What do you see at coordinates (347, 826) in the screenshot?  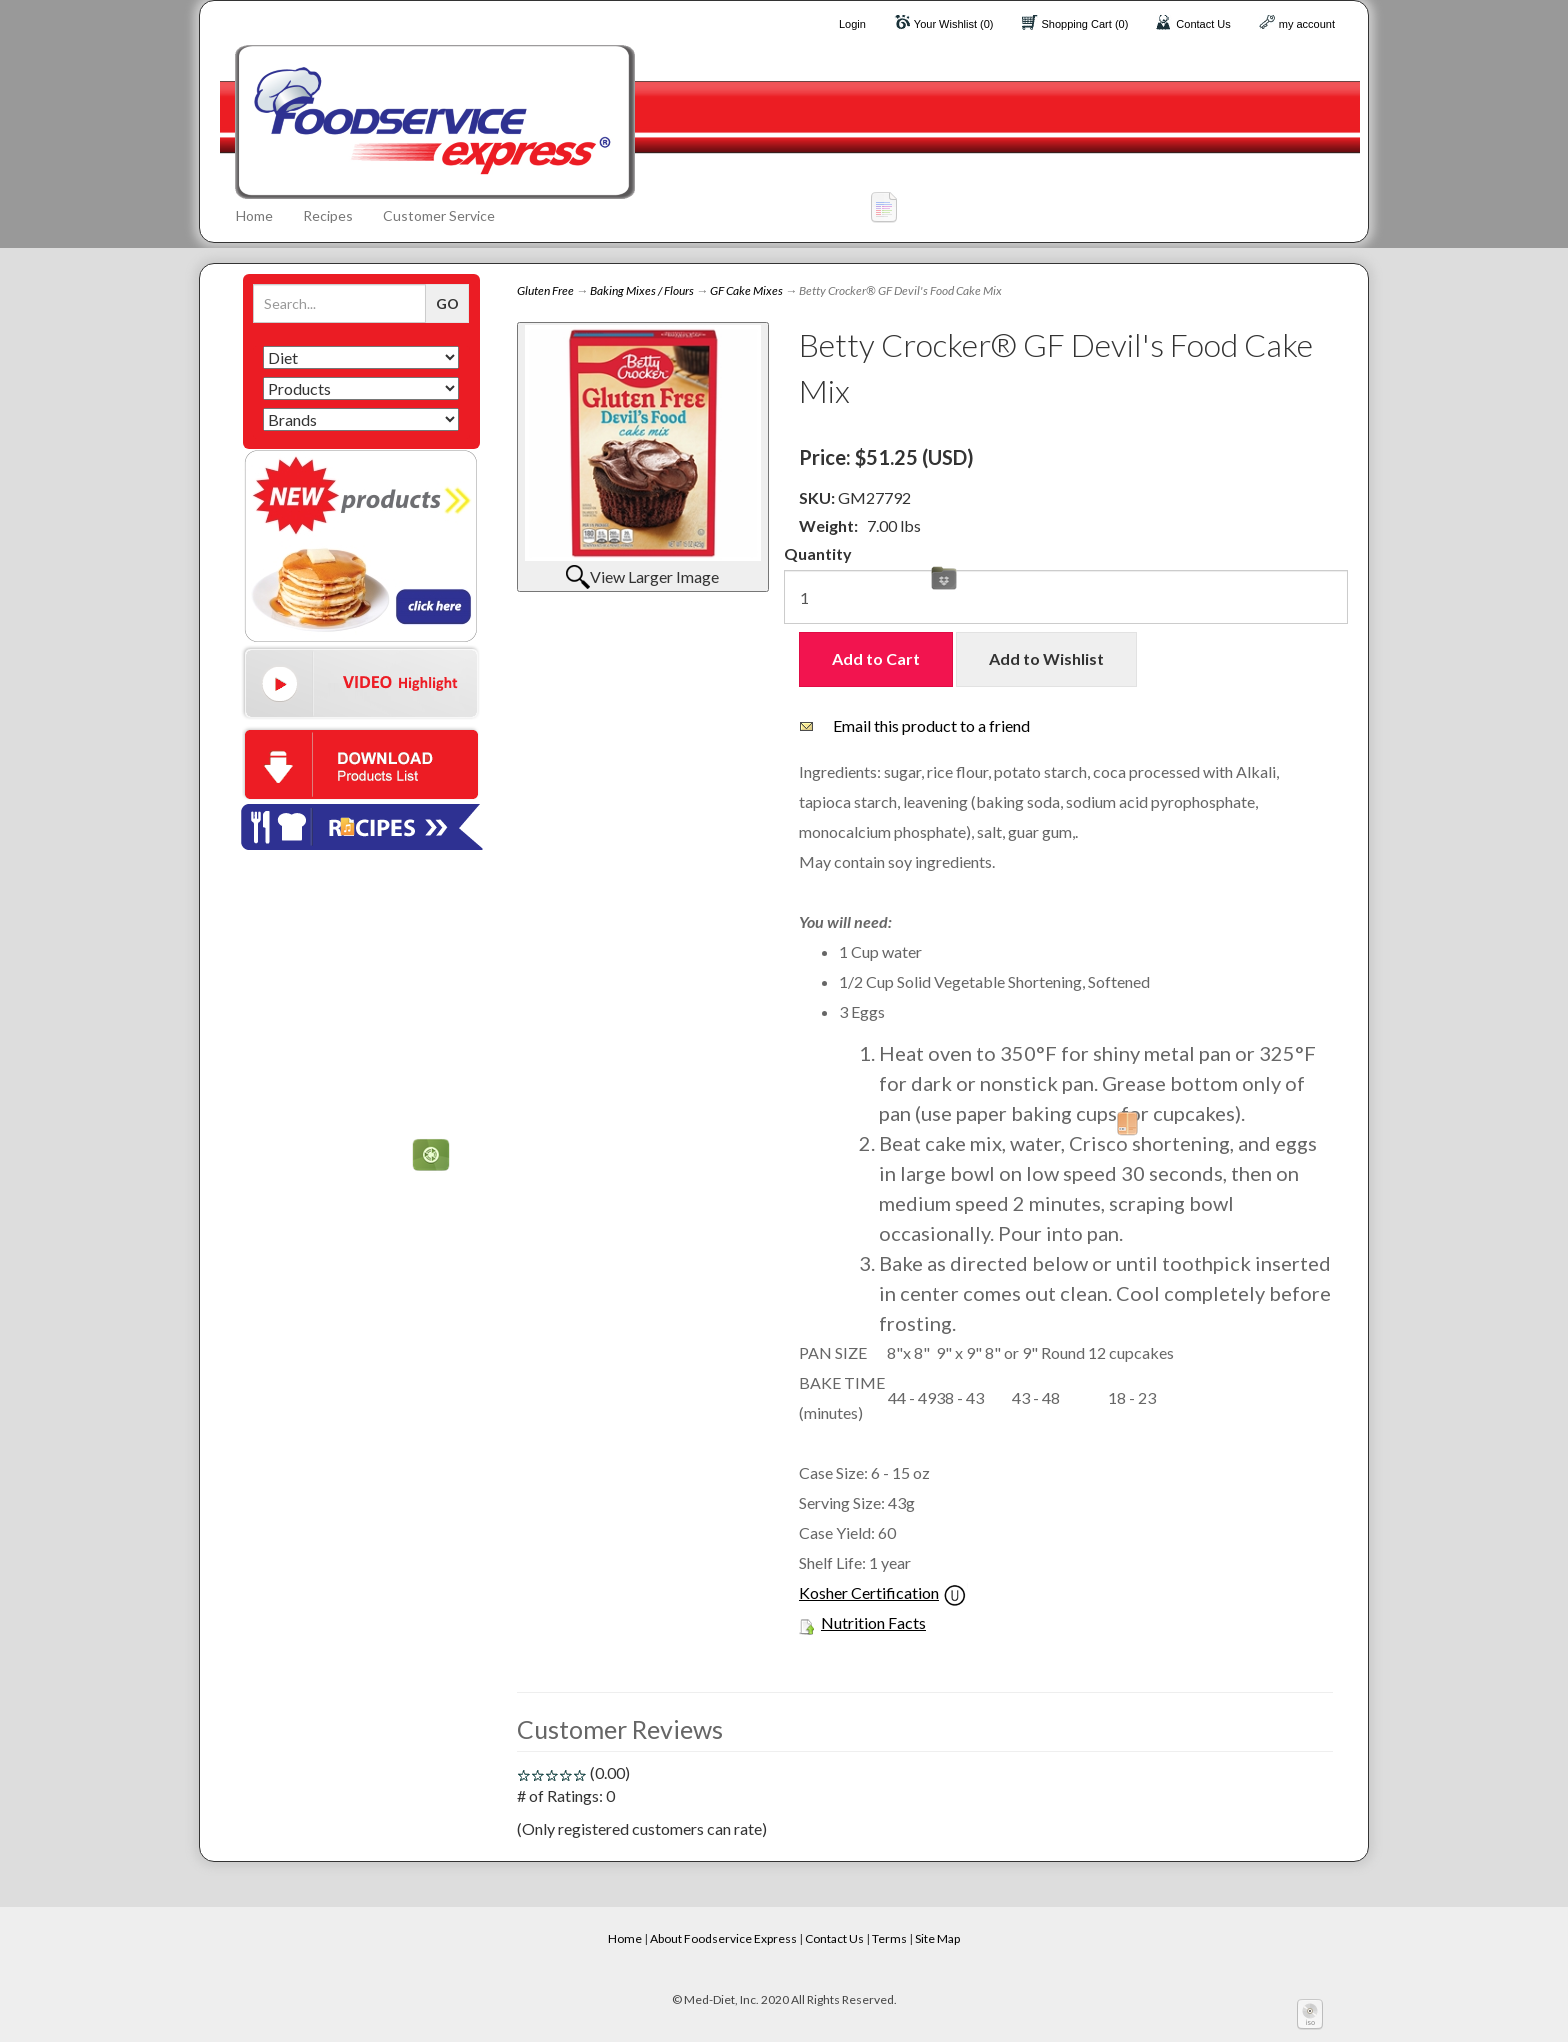 I see `an ogg audio file` at bounding box center [347, 826].